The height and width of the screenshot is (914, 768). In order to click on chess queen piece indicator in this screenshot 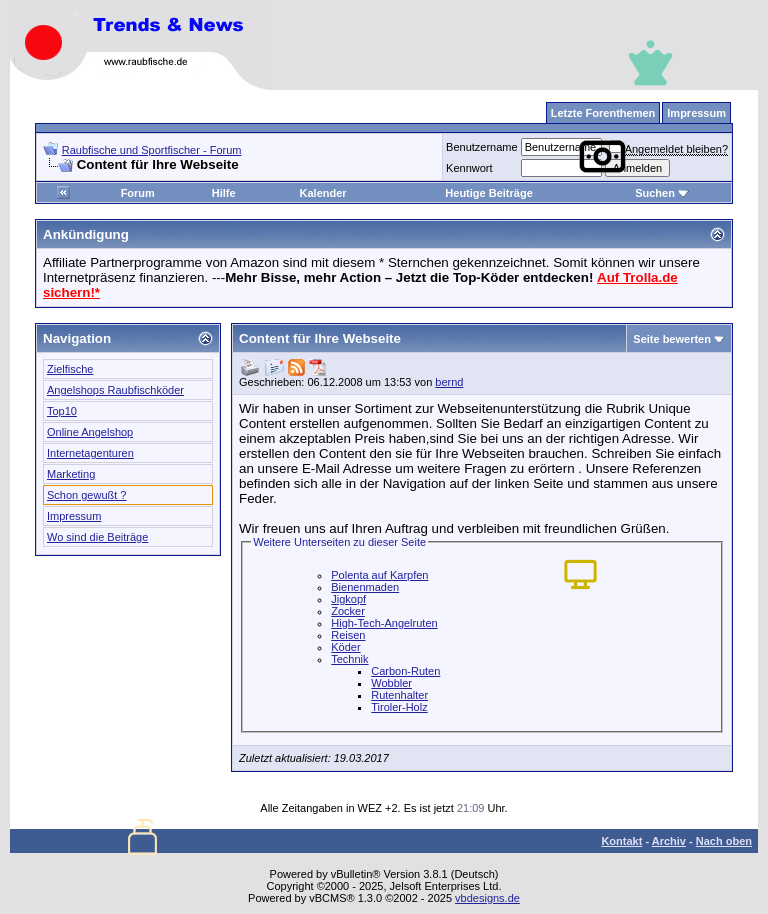, I will do `click(650, 63)`.